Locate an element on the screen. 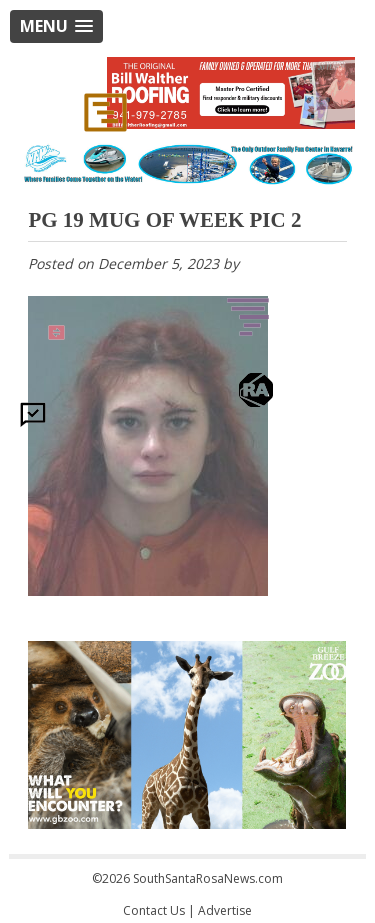 The image size is (375, 923). exchange or swap currency is located at coordinates (56, 332).